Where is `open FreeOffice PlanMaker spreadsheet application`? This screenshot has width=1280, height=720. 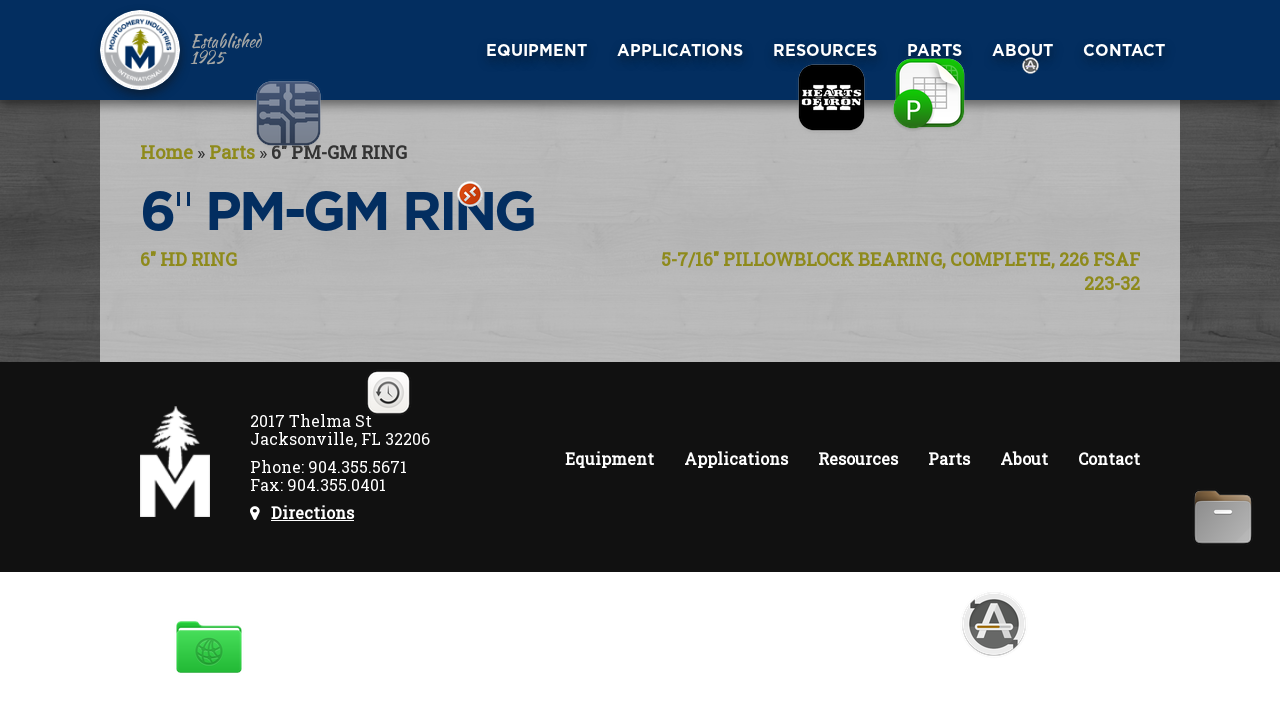
open FreeOffice PlanMaker spreadsheet application is located at coordinates (930, 93).